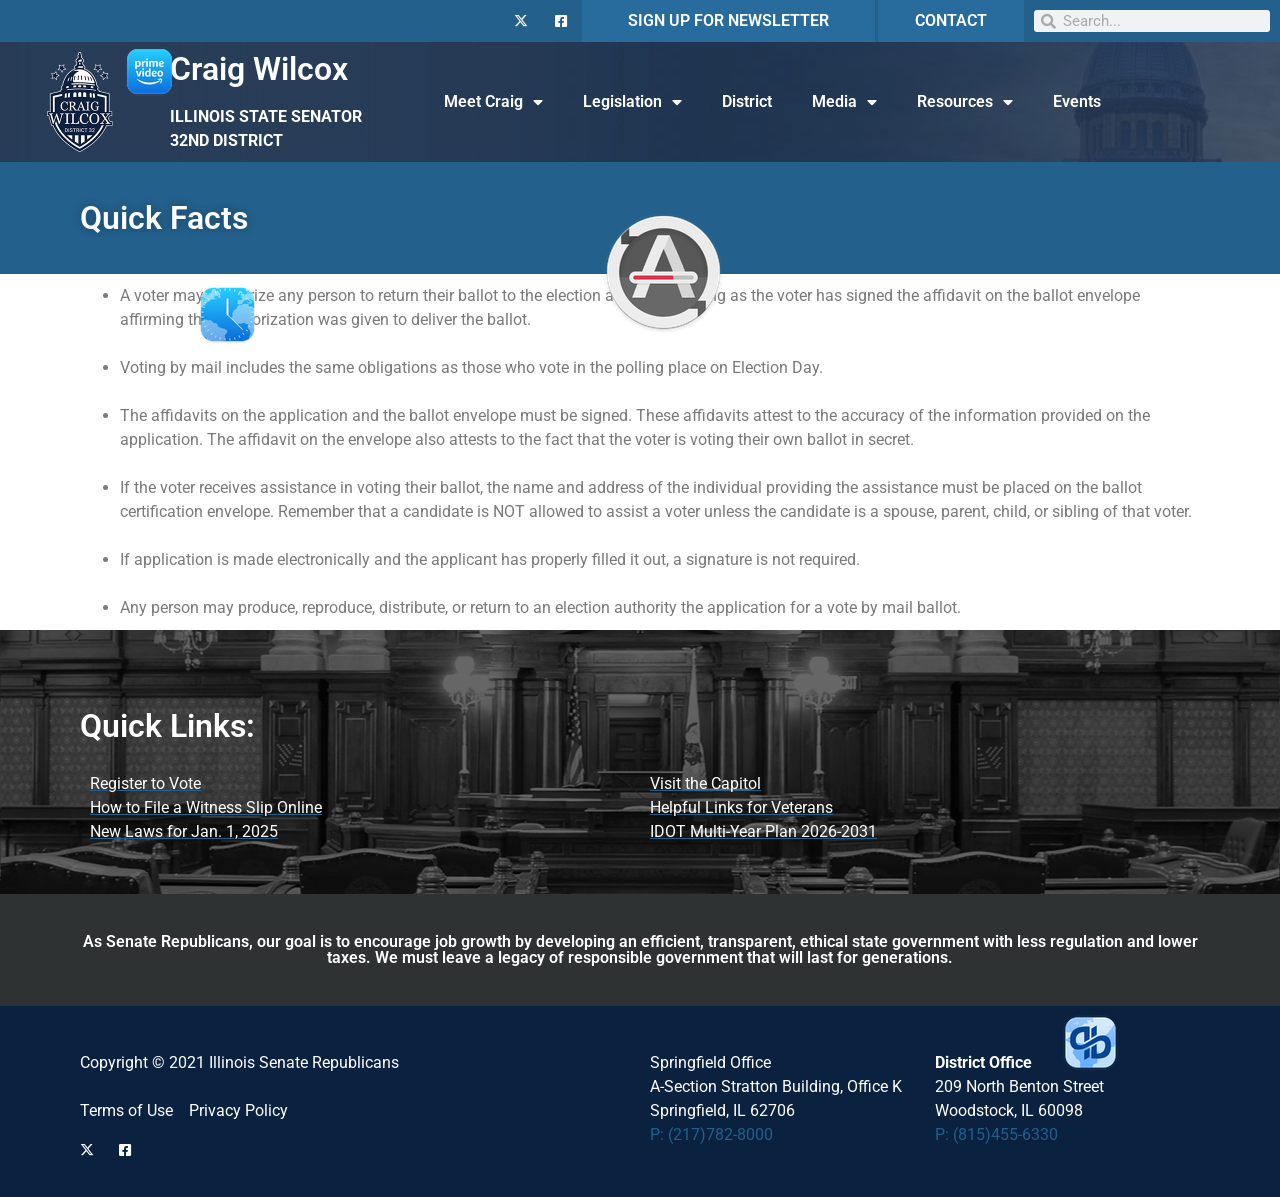 The width and height of the screenshot is (1280, 1197). I want to click on open the software updater application, so click(663, 272).